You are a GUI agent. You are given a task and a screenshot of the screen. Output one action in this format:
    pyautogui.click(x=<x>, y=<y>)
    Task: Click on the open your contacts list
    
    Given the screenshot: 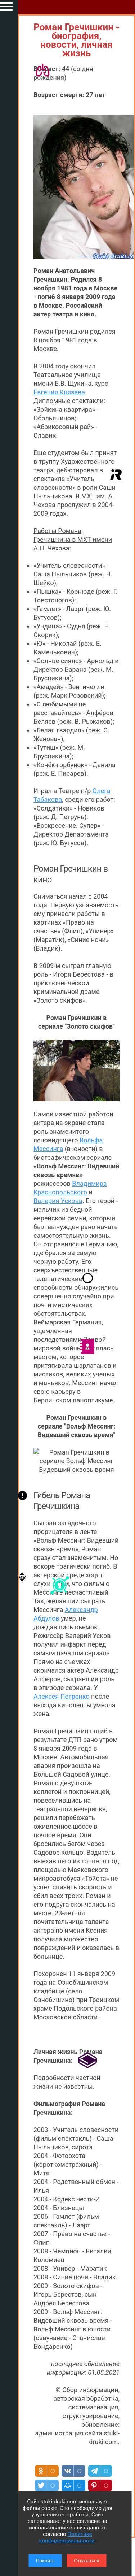 What is the action you would take?
    pyautogui.click(x=87, y=1347)
    